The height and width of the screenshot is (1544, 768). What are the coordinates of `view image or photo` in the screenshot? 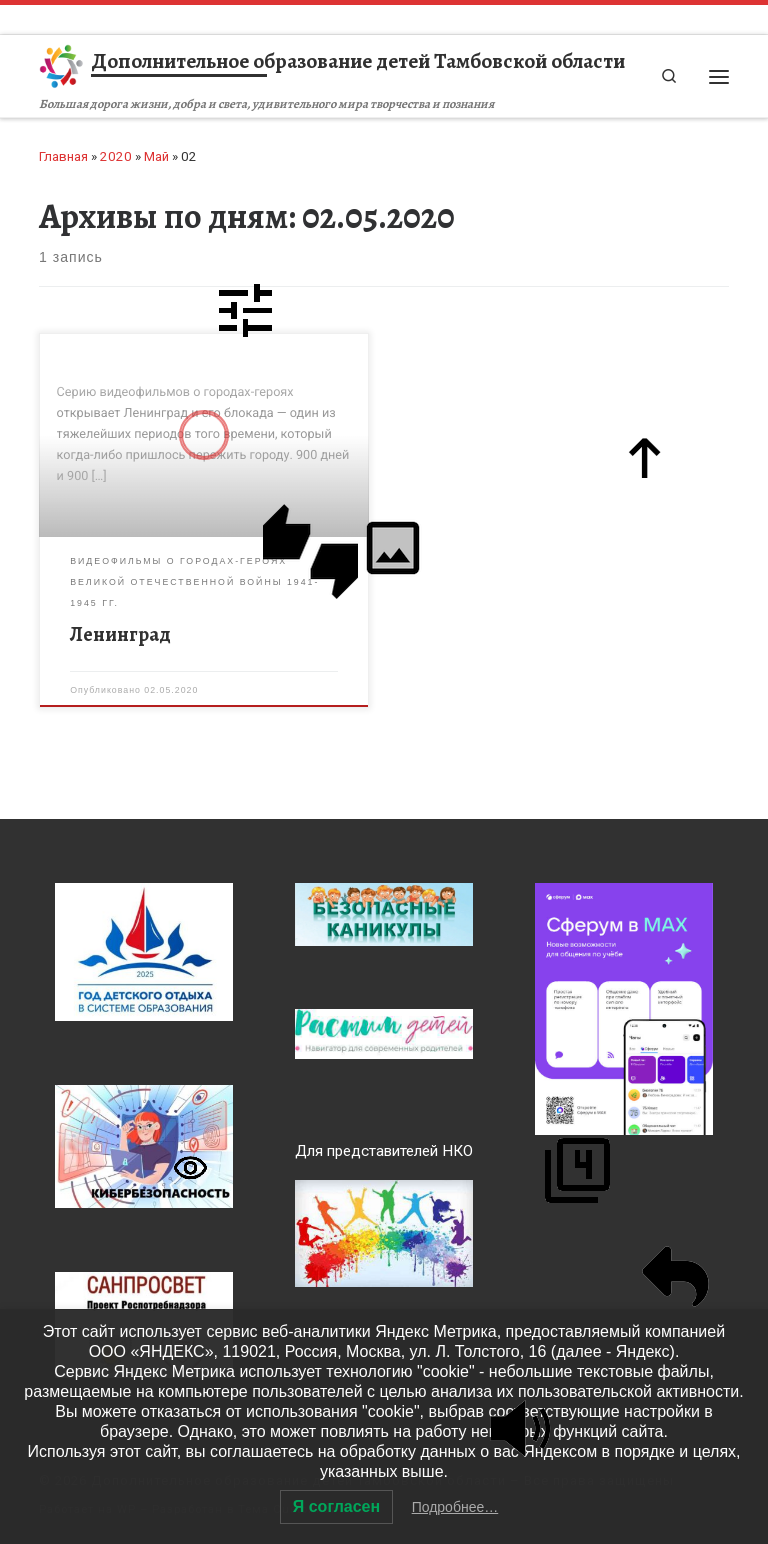 It's located at (393, 548).